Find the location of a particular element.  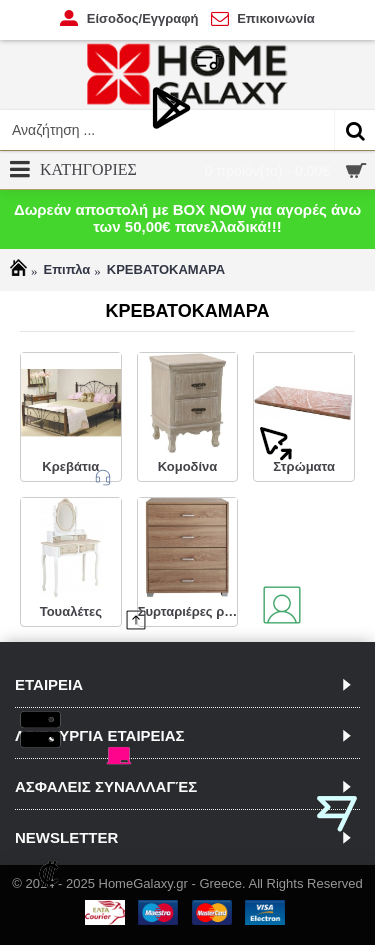

indicates Costa Rican colón currency is located at coordinates (49, 874).